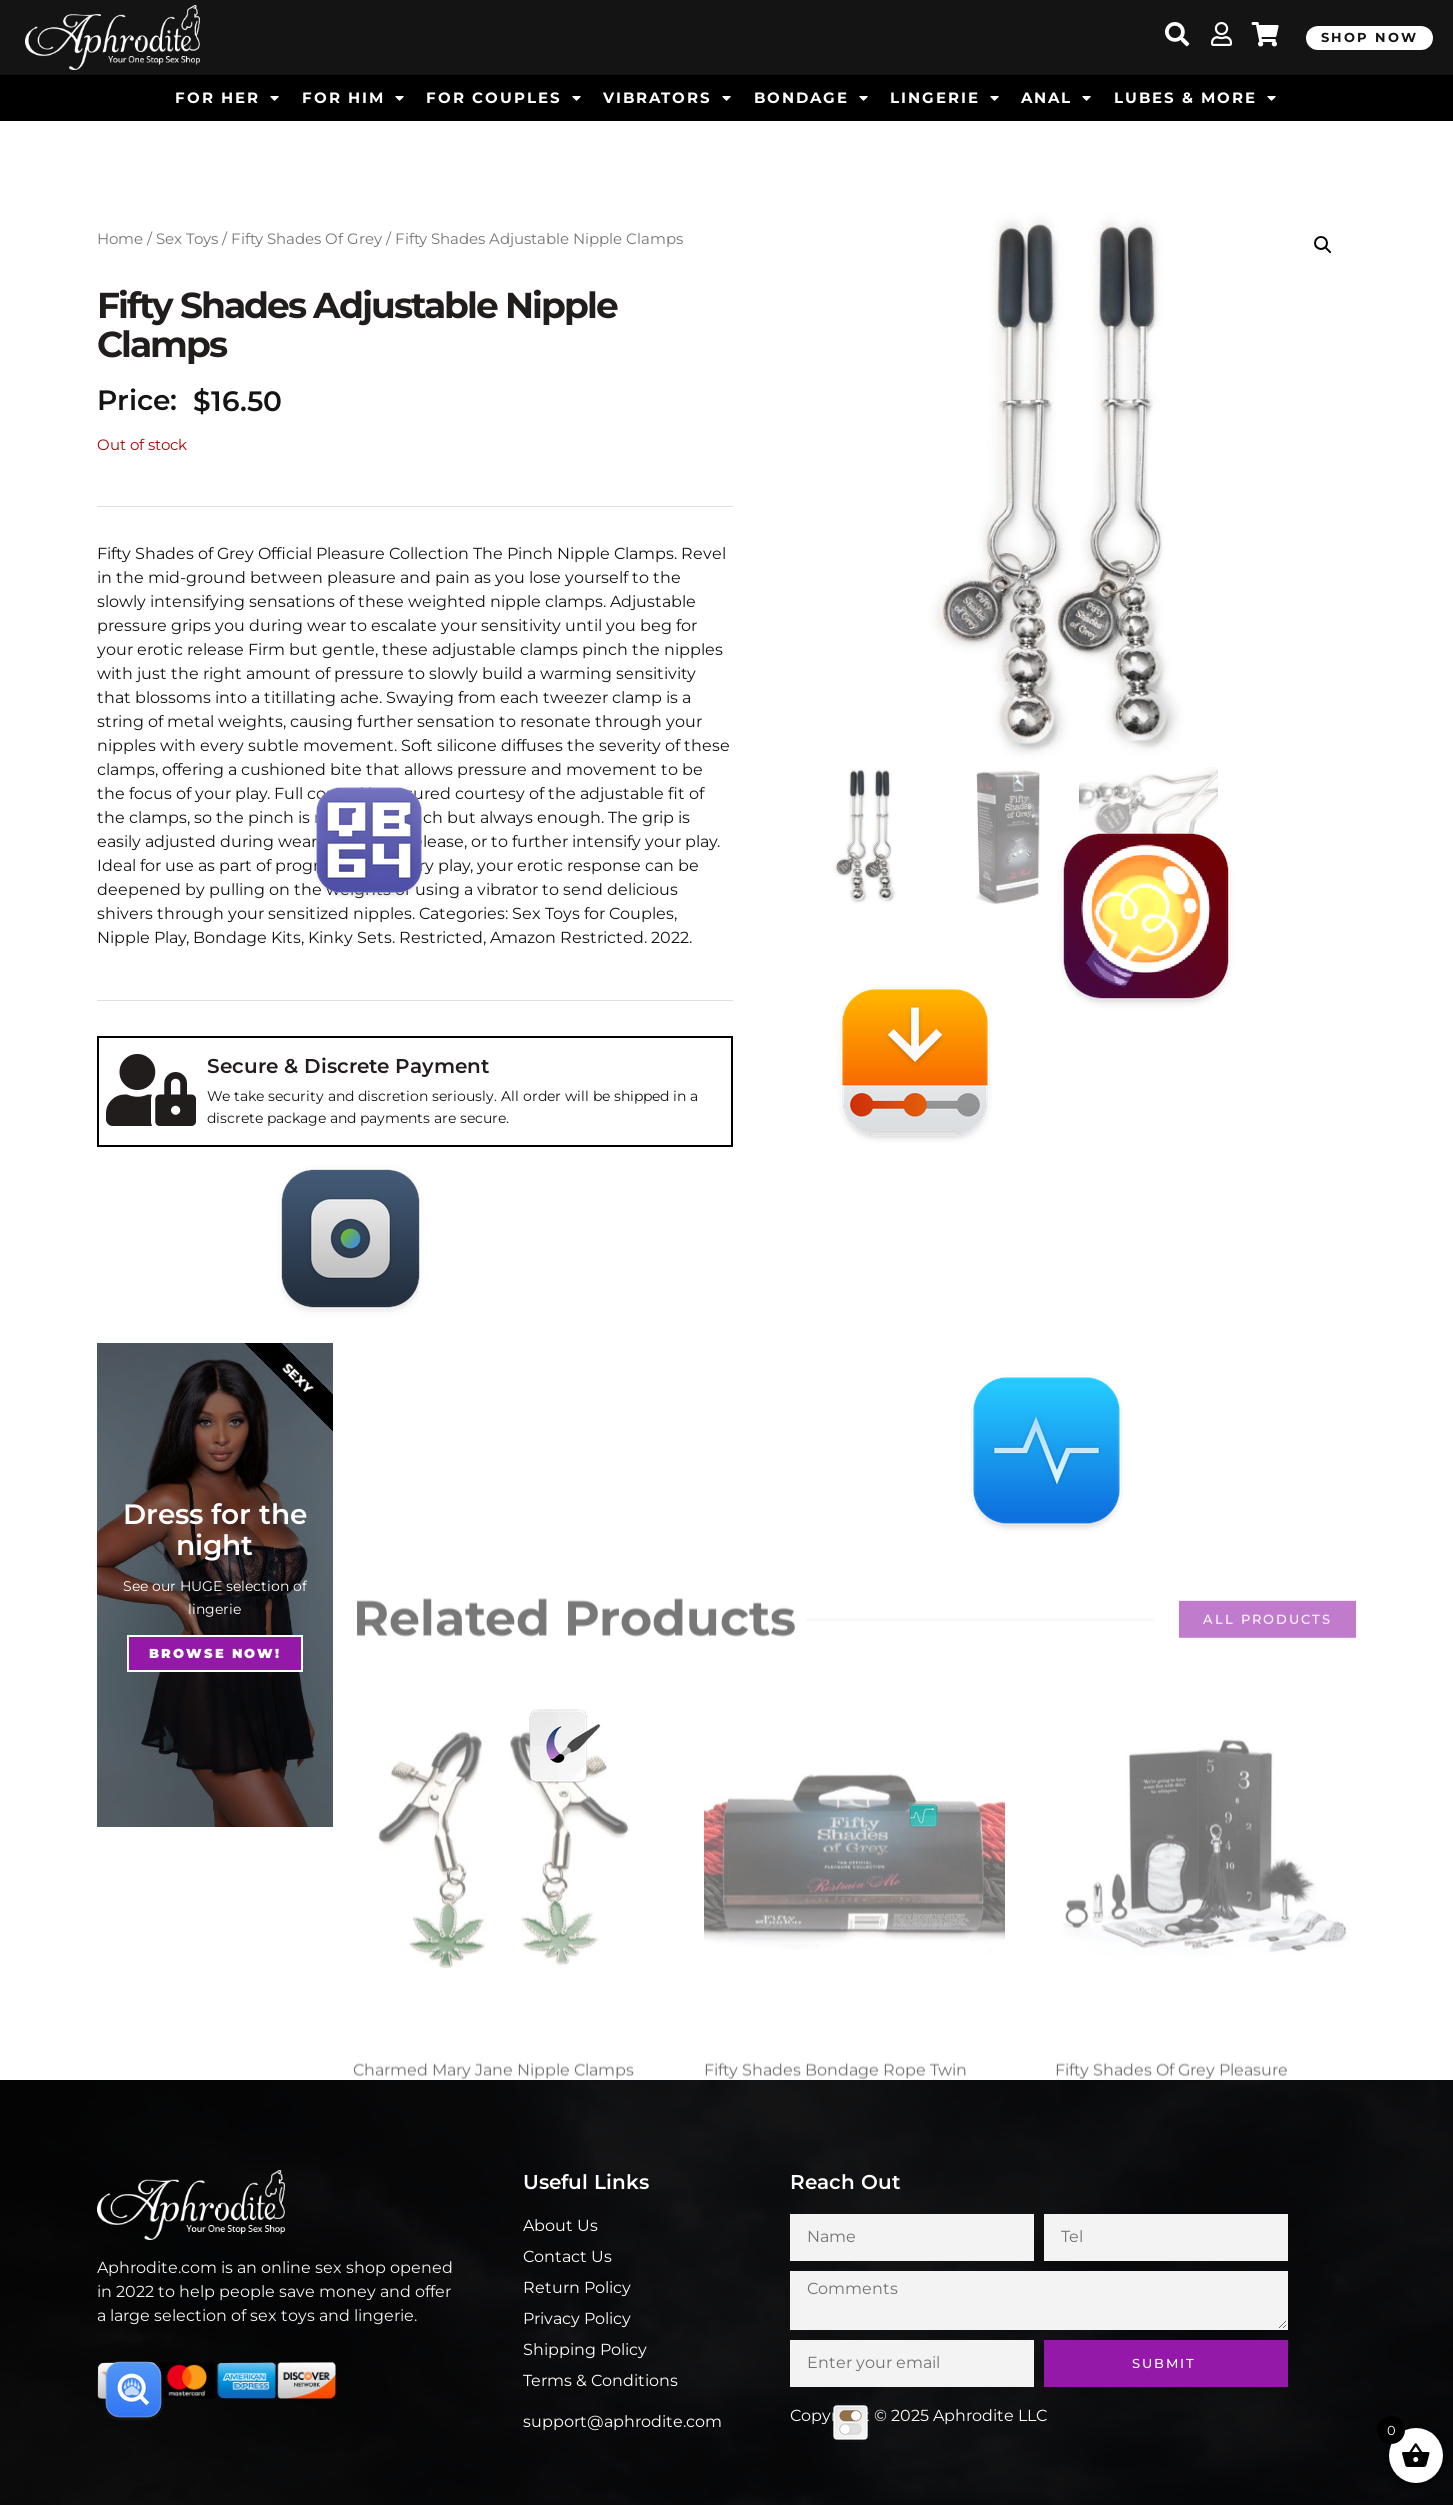 This screenshot has width=1453, height=2505. I want to click on open fondo wallpaper app, so click(350, 1238).